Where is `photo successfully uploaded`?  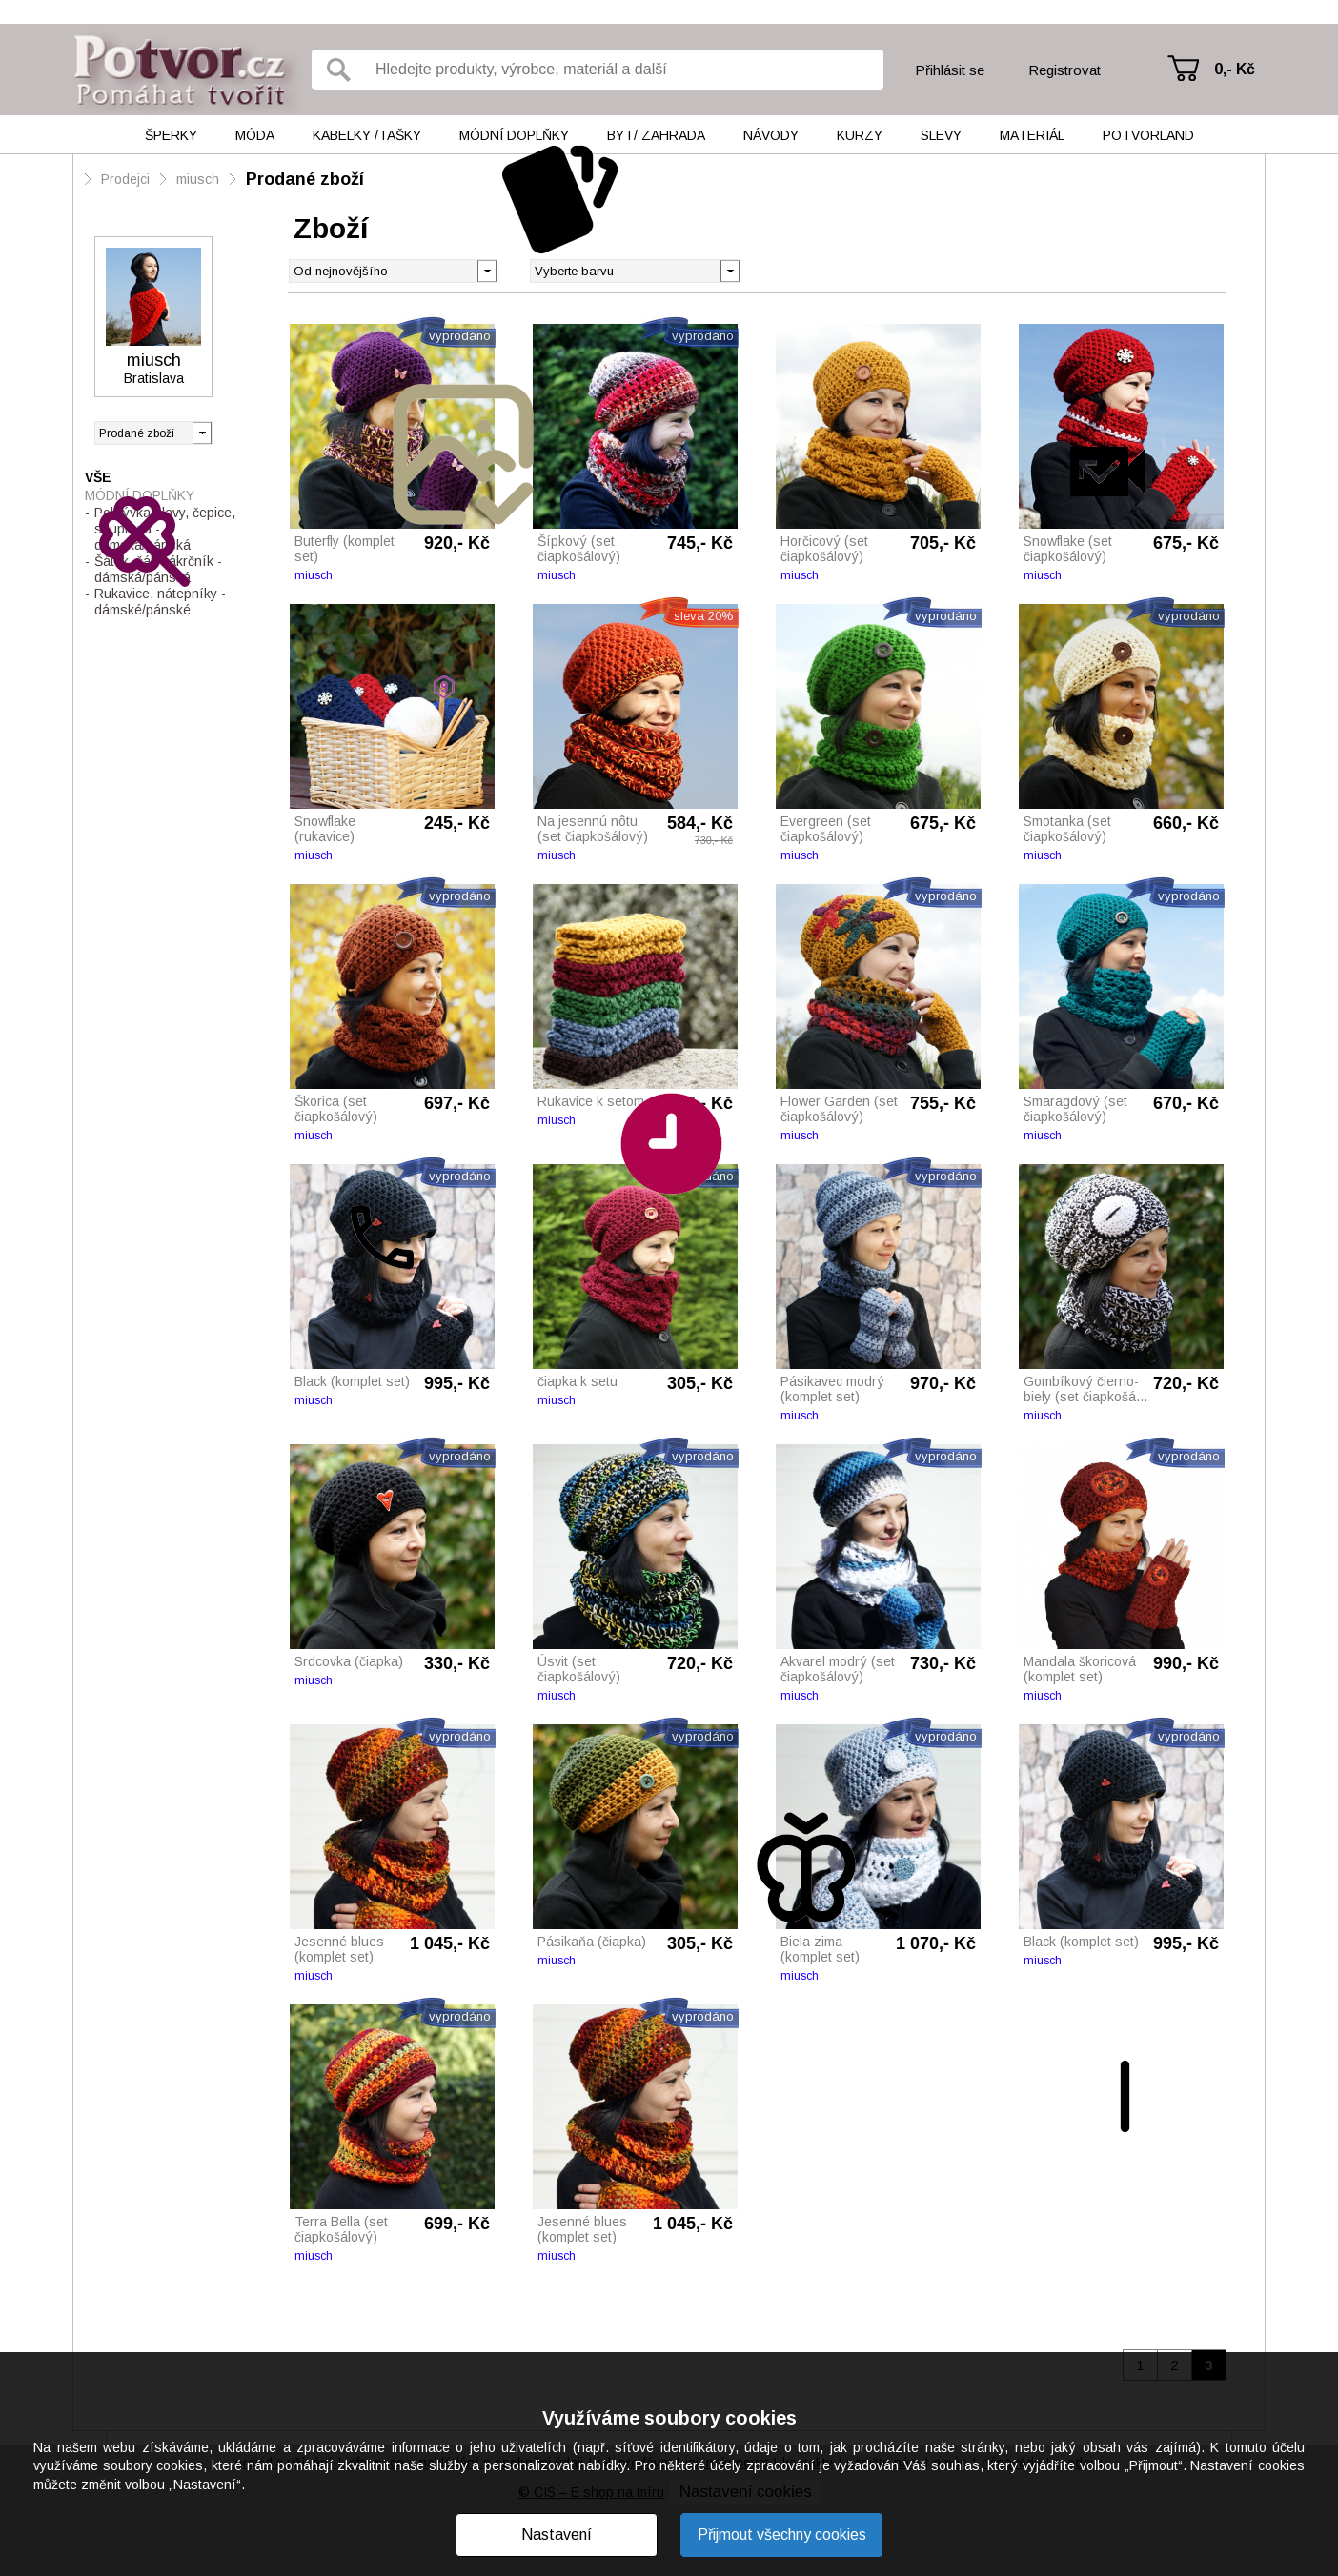
photo successfully uploaded is located at coordinates (463, 454).